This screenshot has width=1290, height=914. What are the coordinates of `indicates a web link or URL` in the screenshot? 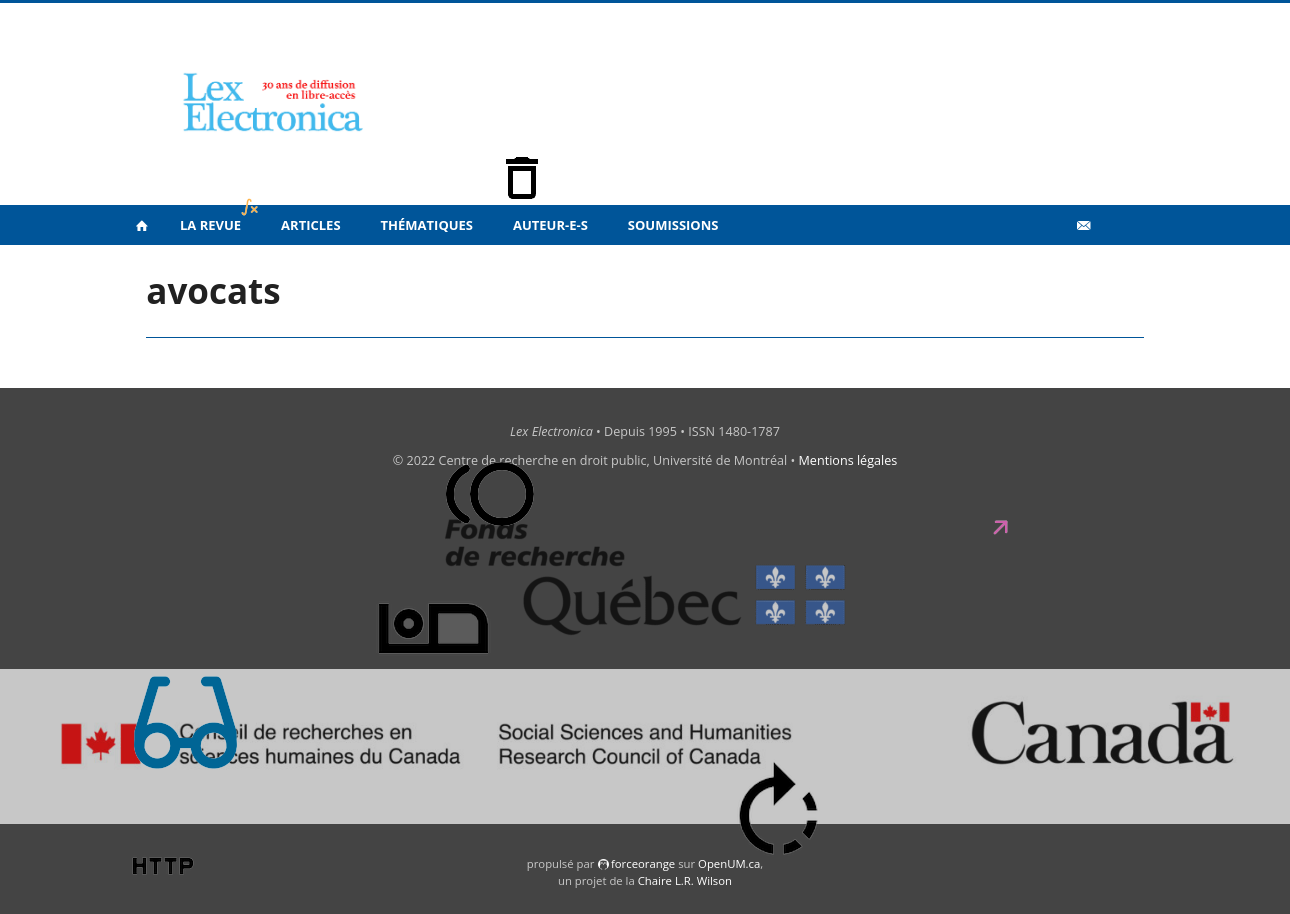 It's located at (163, 866).